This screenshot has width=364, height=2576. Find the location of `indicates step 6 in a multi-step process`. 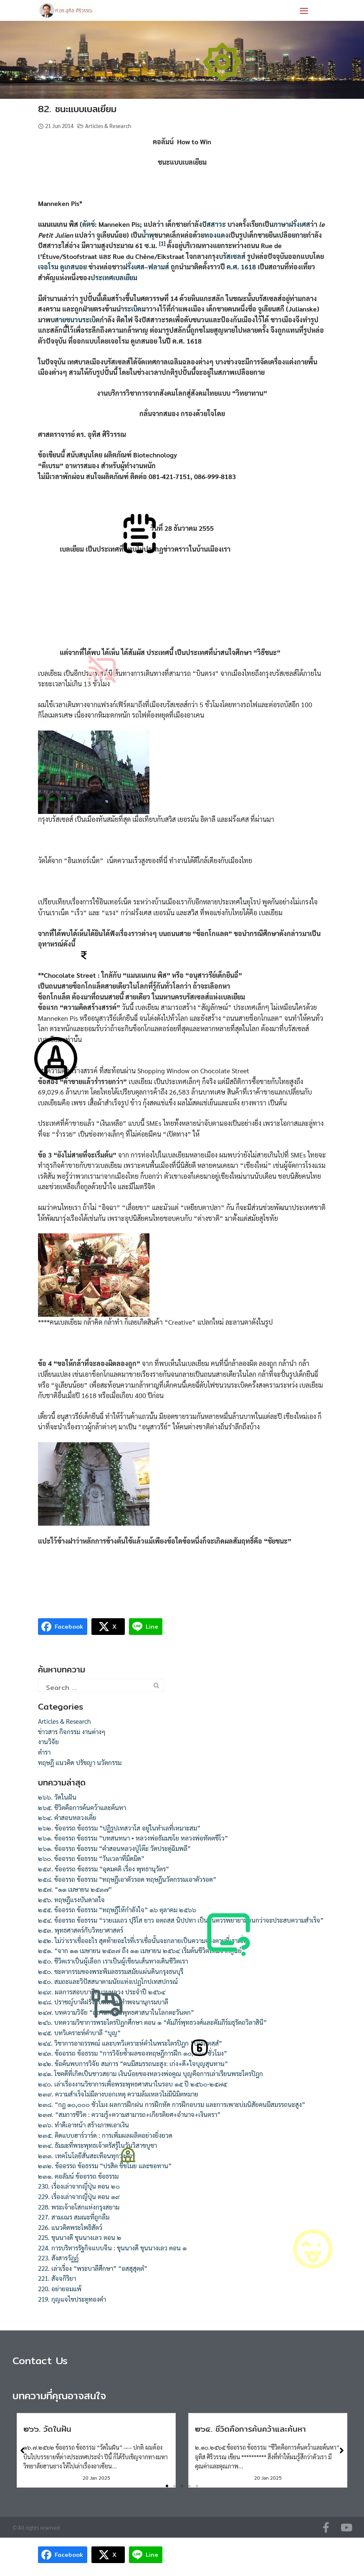

indicates step 6 in a multi-step process is located at coordinates (200, 2048).